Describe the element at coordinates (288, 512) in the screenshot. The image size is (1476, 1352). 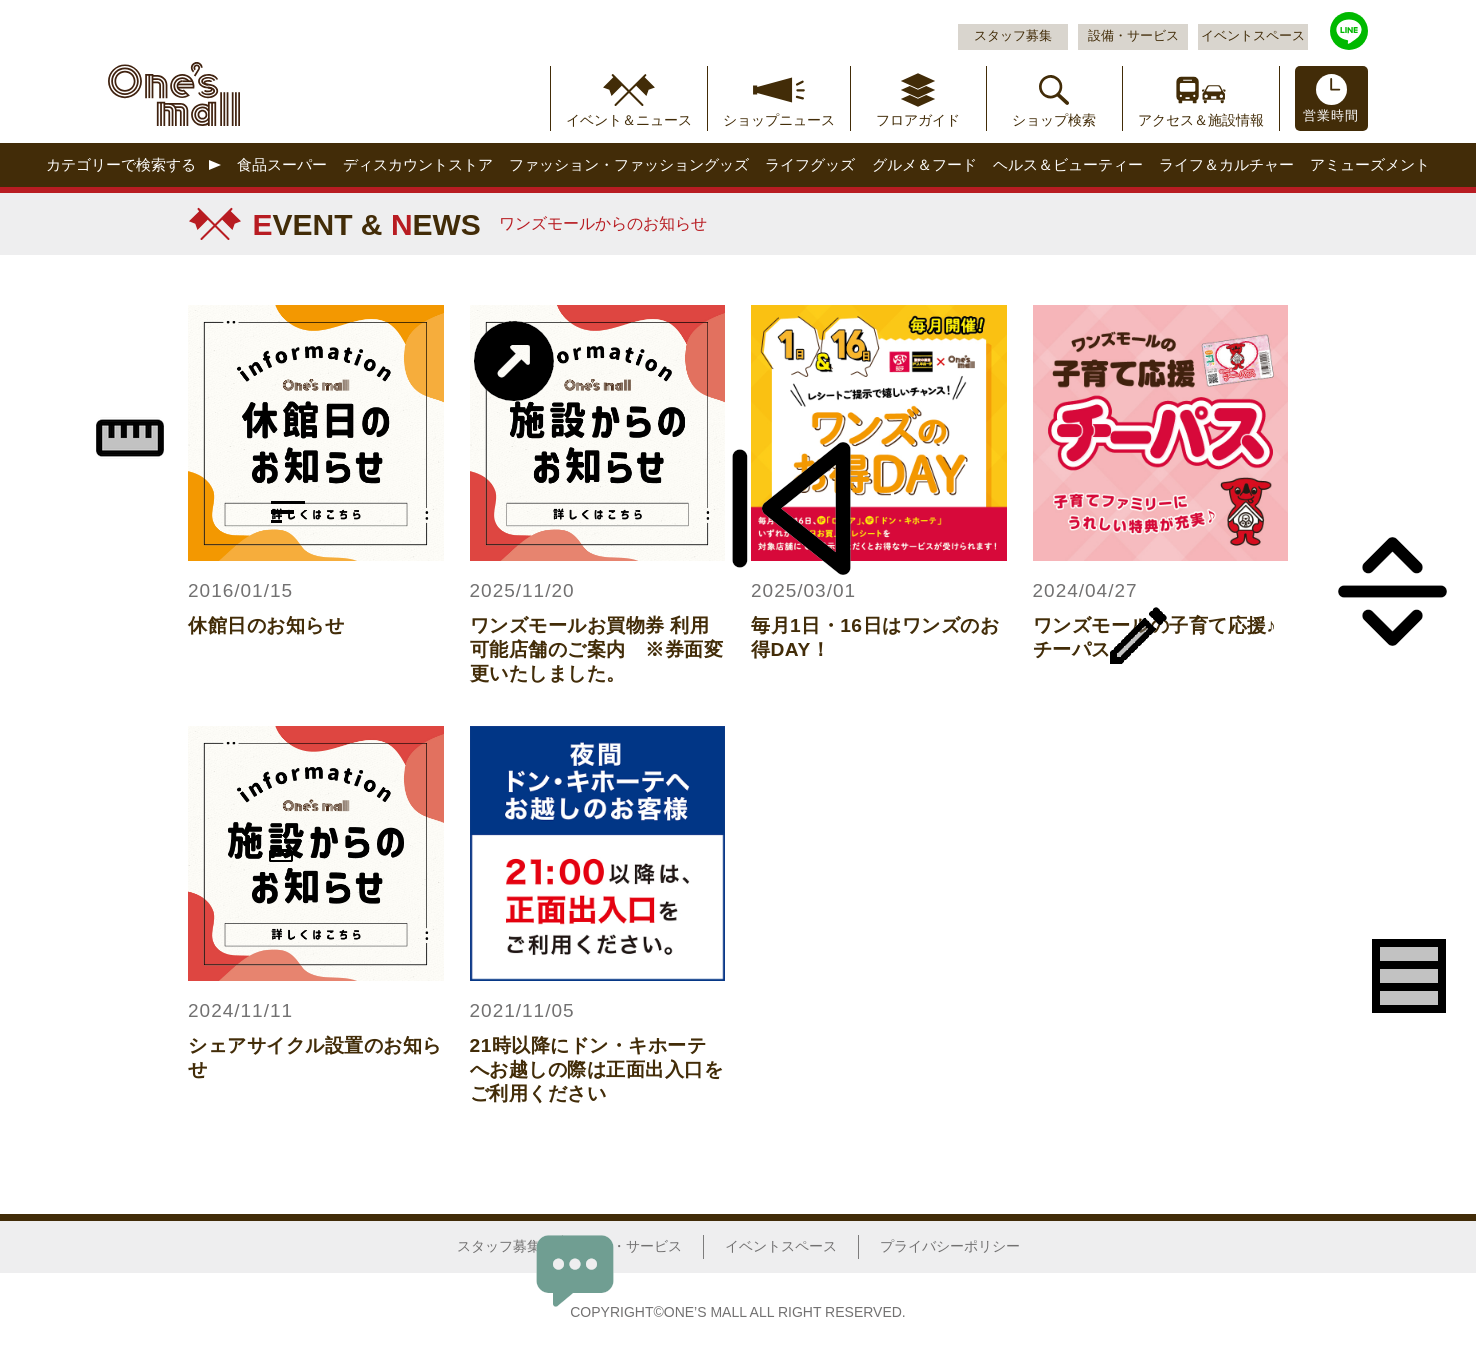
I see `sort list items by criteria` at that location.